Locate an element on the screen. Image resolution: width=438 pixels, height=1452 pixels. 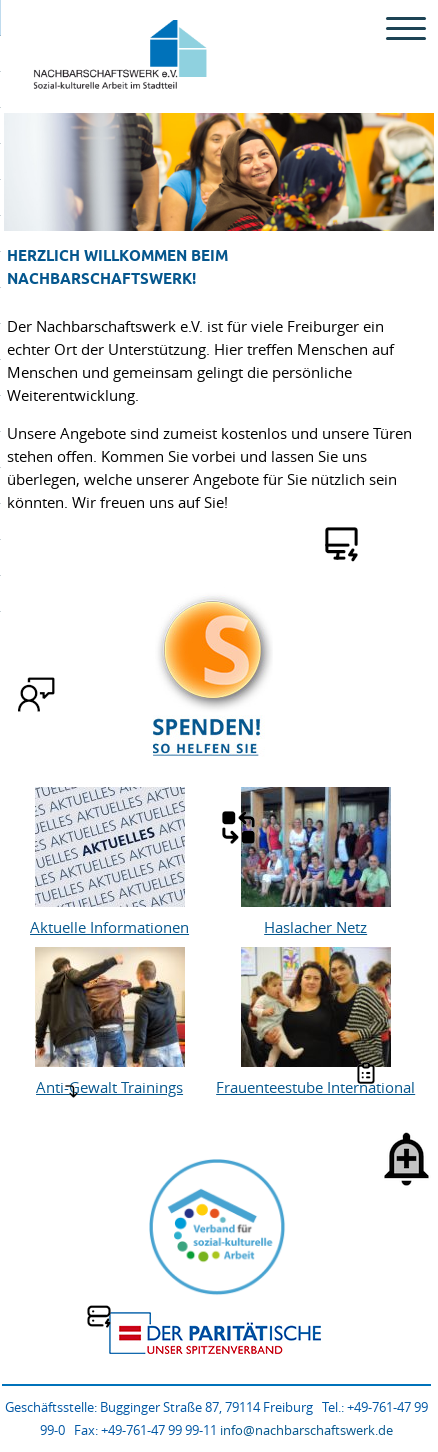
submit feedback or comments is located at coordinates (37, 694).